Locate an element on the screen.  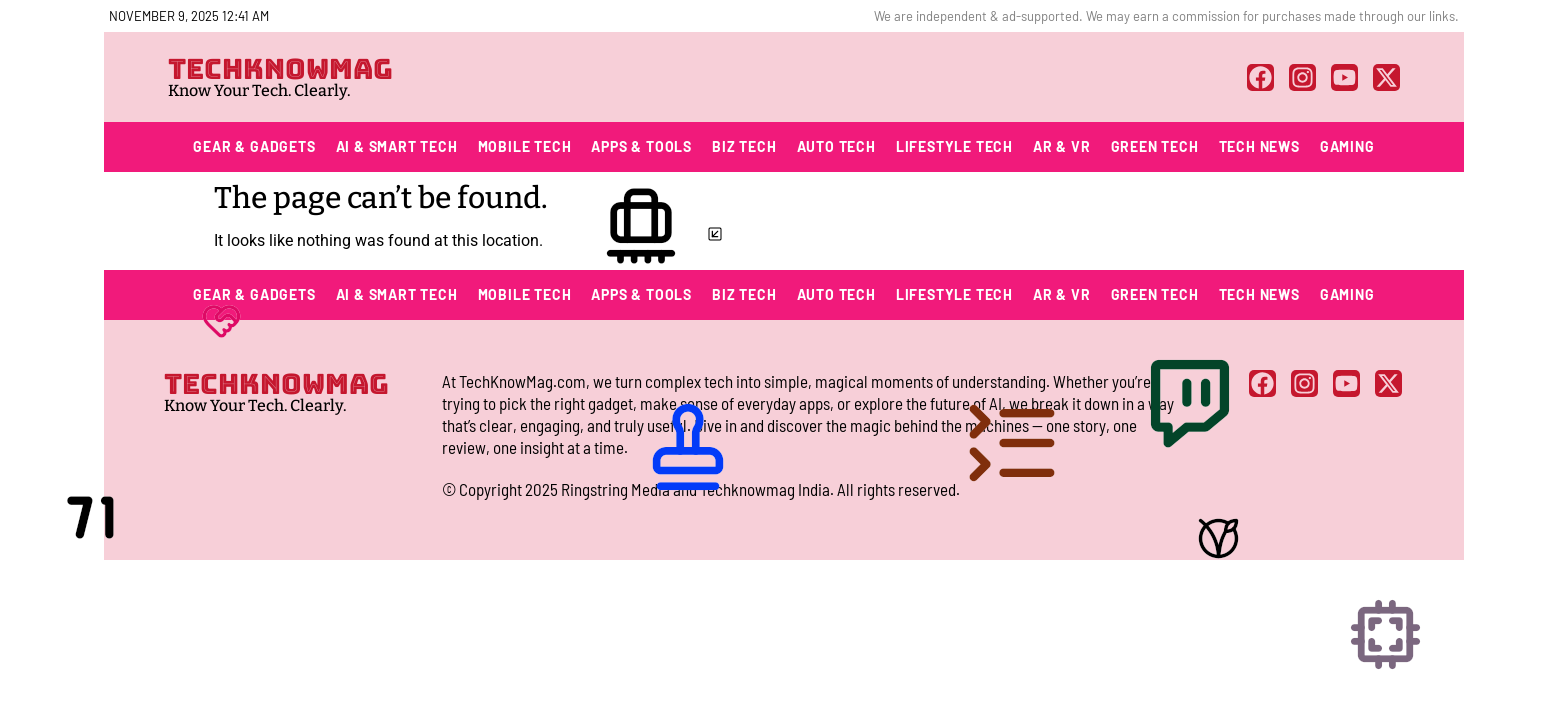
access partnership or collaboration features is located at coordinates (221, 320).